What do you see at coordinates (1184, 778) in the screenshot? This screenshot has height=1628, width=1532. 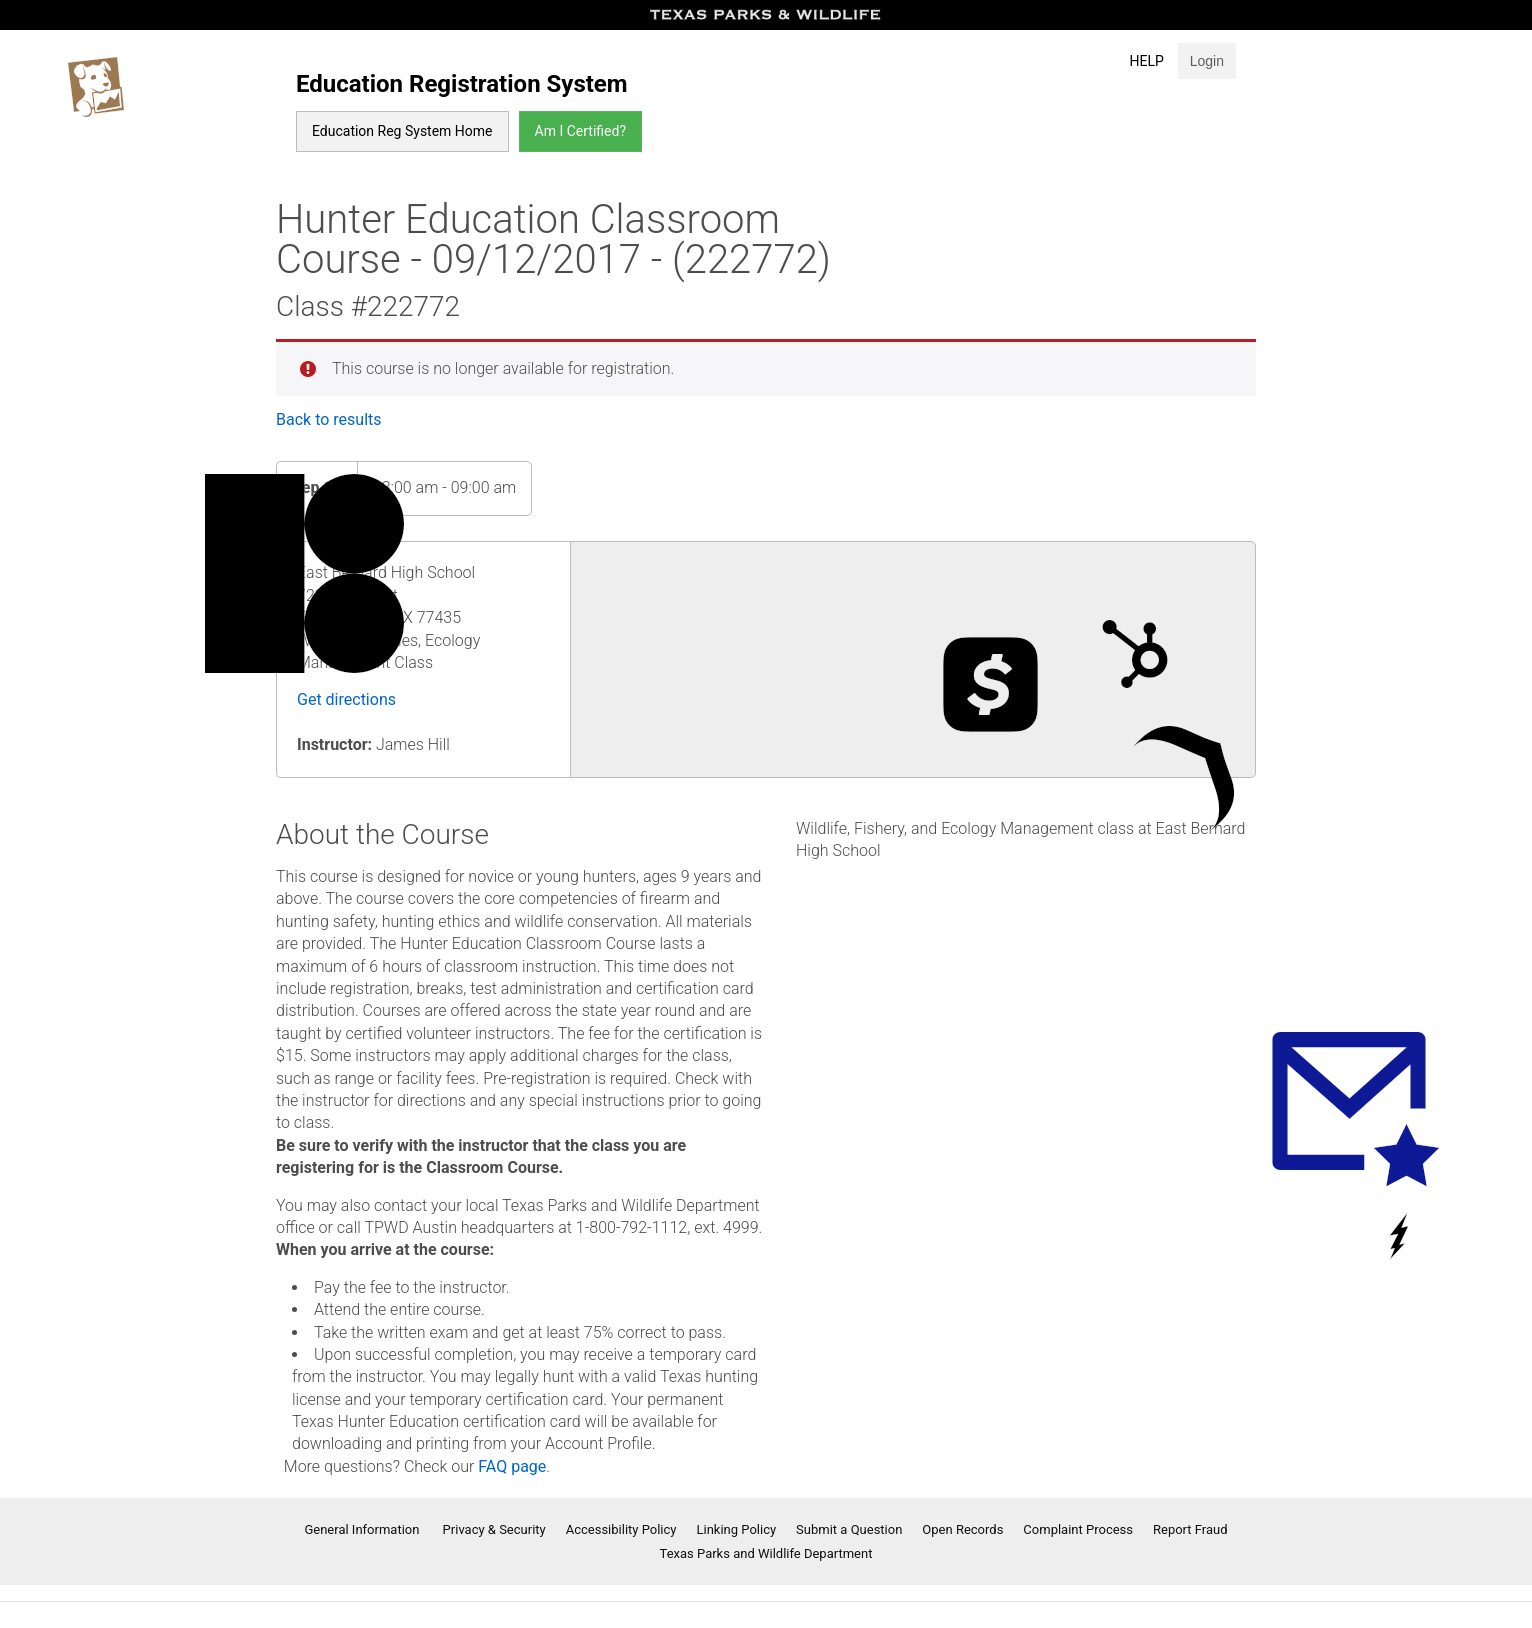 I see `Air India airline app or website` at bounding box center [1184, 778].